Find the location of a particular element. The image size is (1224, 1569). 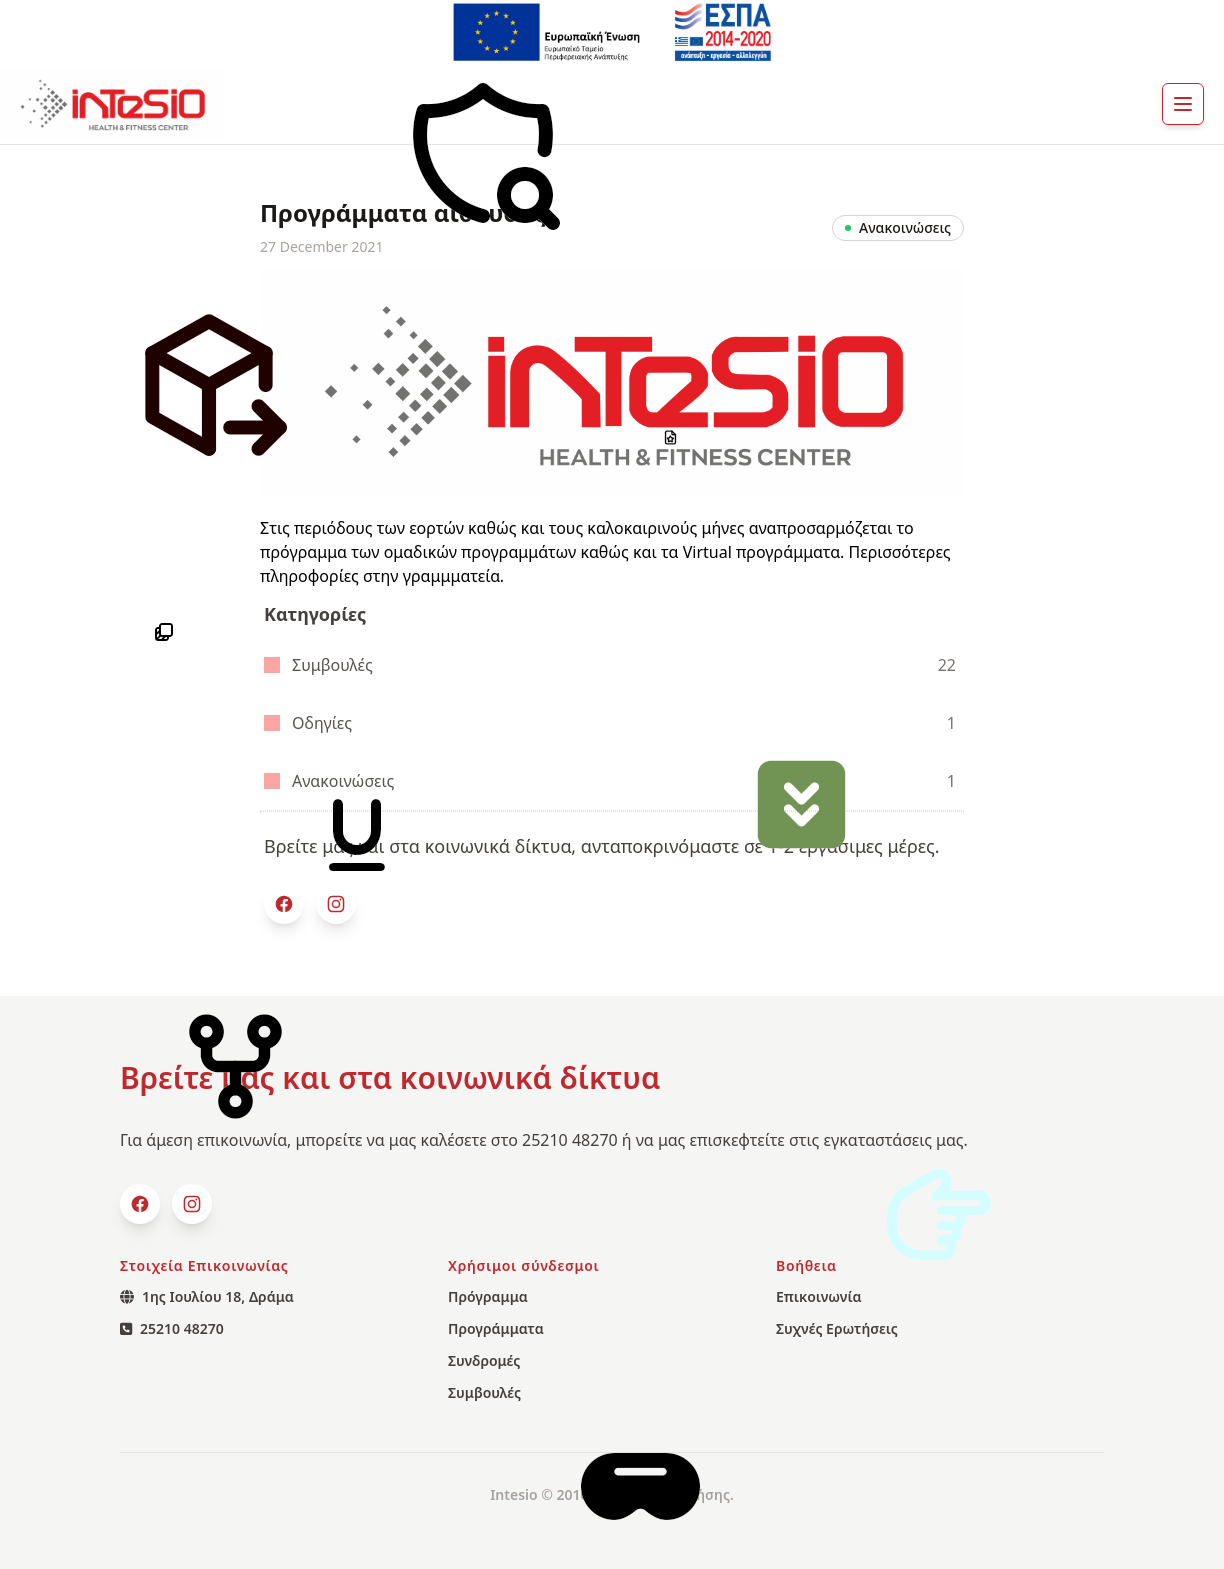

export or send a package is located at coordinates (209, 385).